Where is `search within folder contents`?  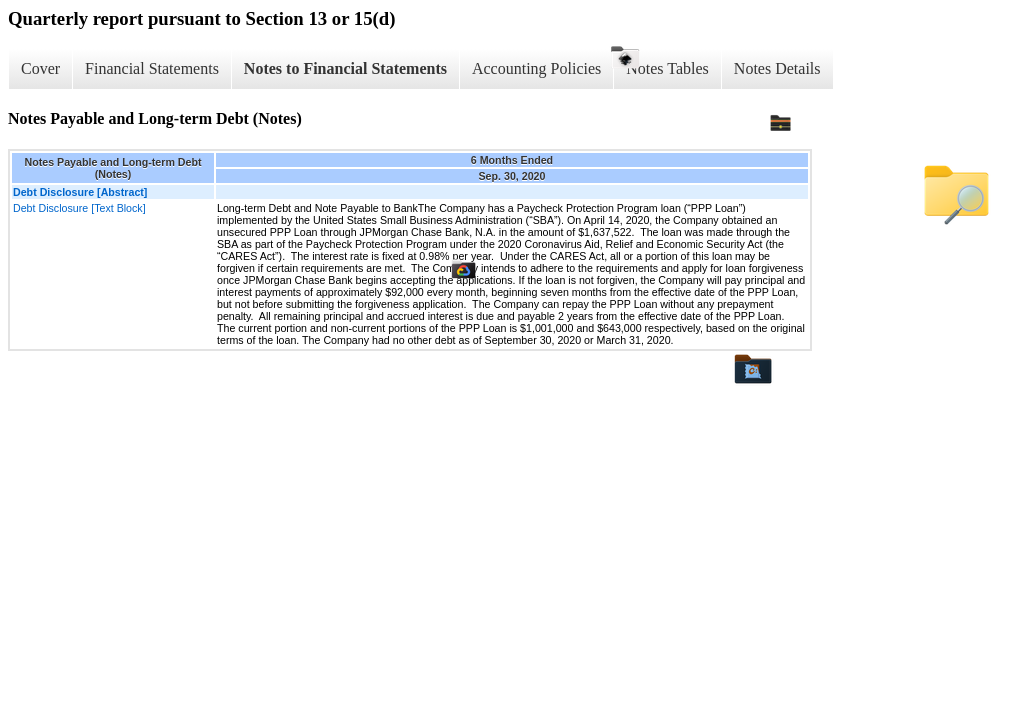
search within folder contents is located at coordinates (956, 192).